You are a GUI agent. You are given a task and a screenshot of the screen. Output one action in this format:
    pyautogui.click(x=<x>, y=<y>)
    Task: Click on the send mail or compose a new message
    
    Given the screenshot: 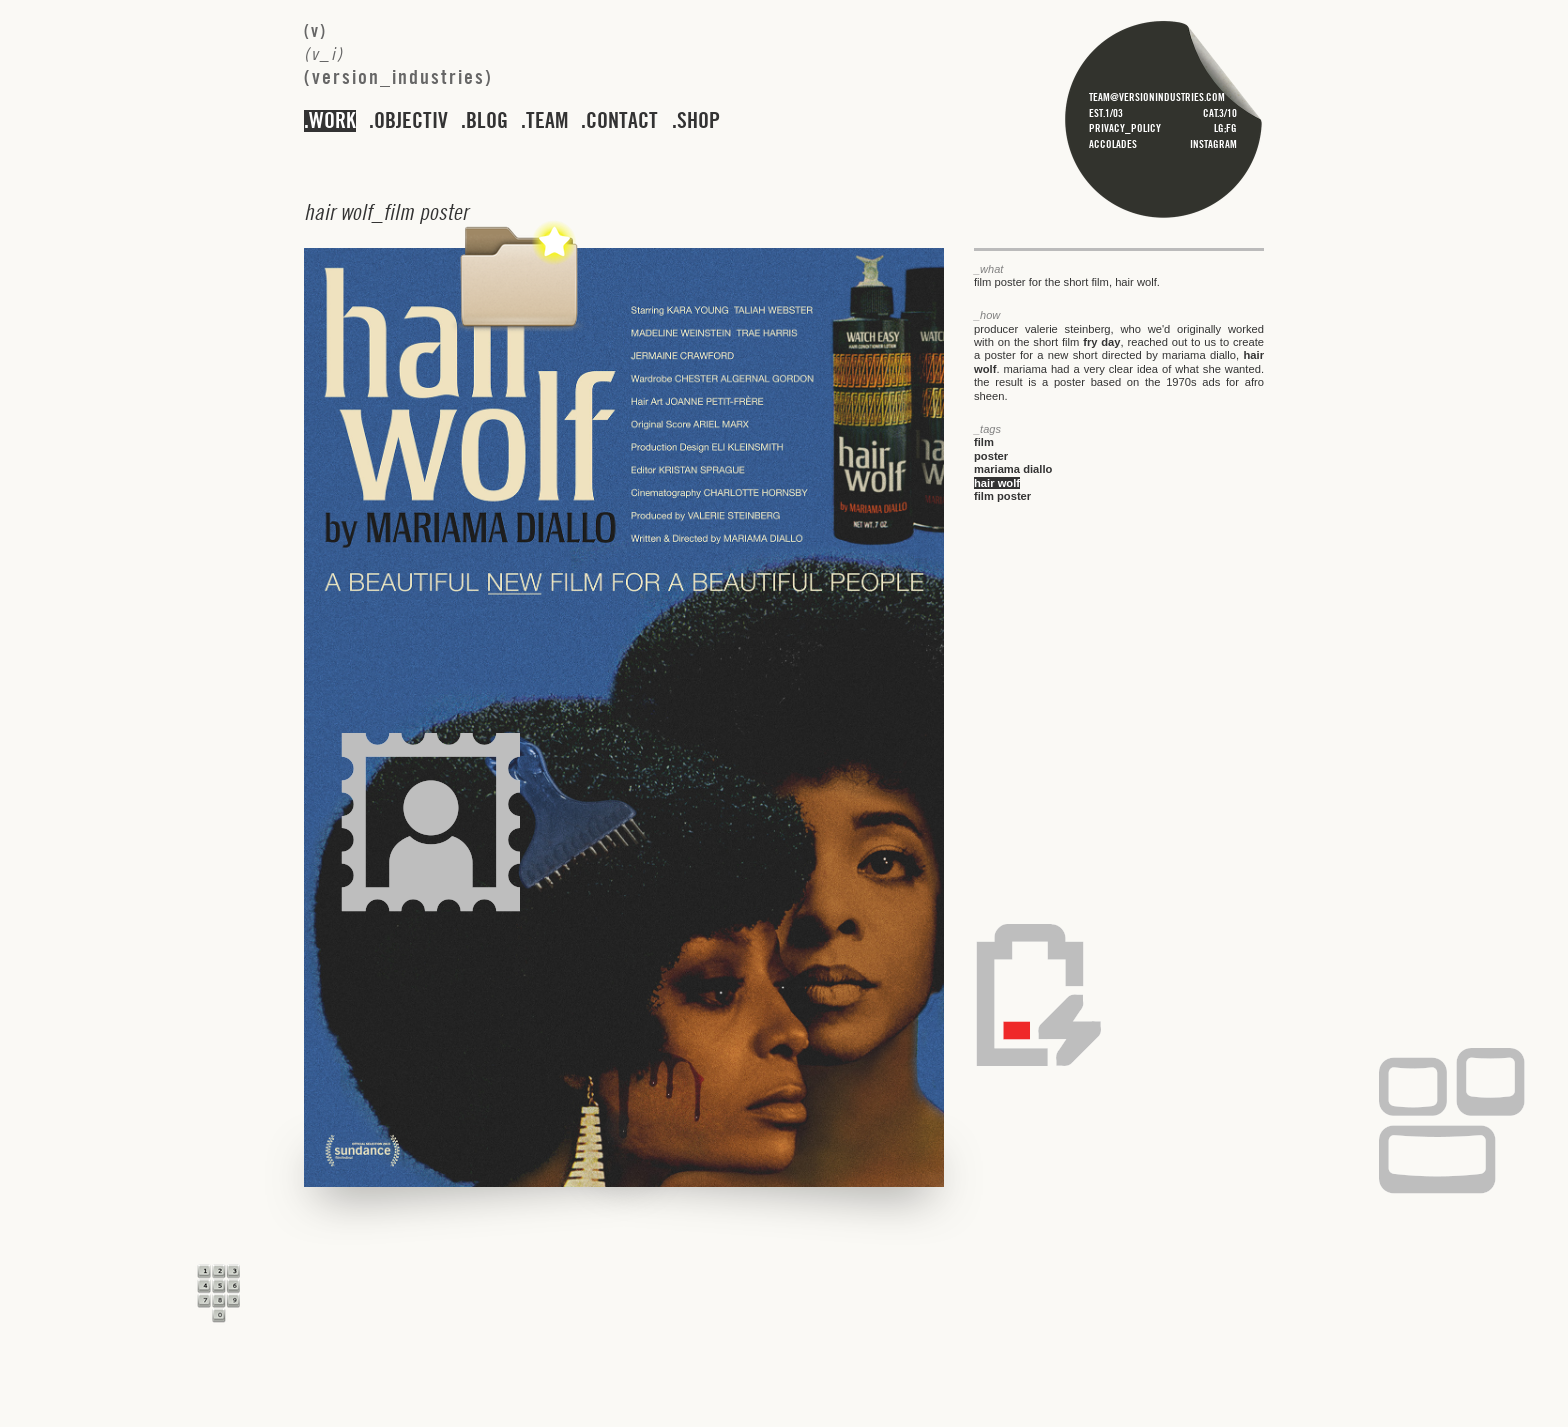 What is the action you would take?
    pyautogui.click(x=425, y=828)
    